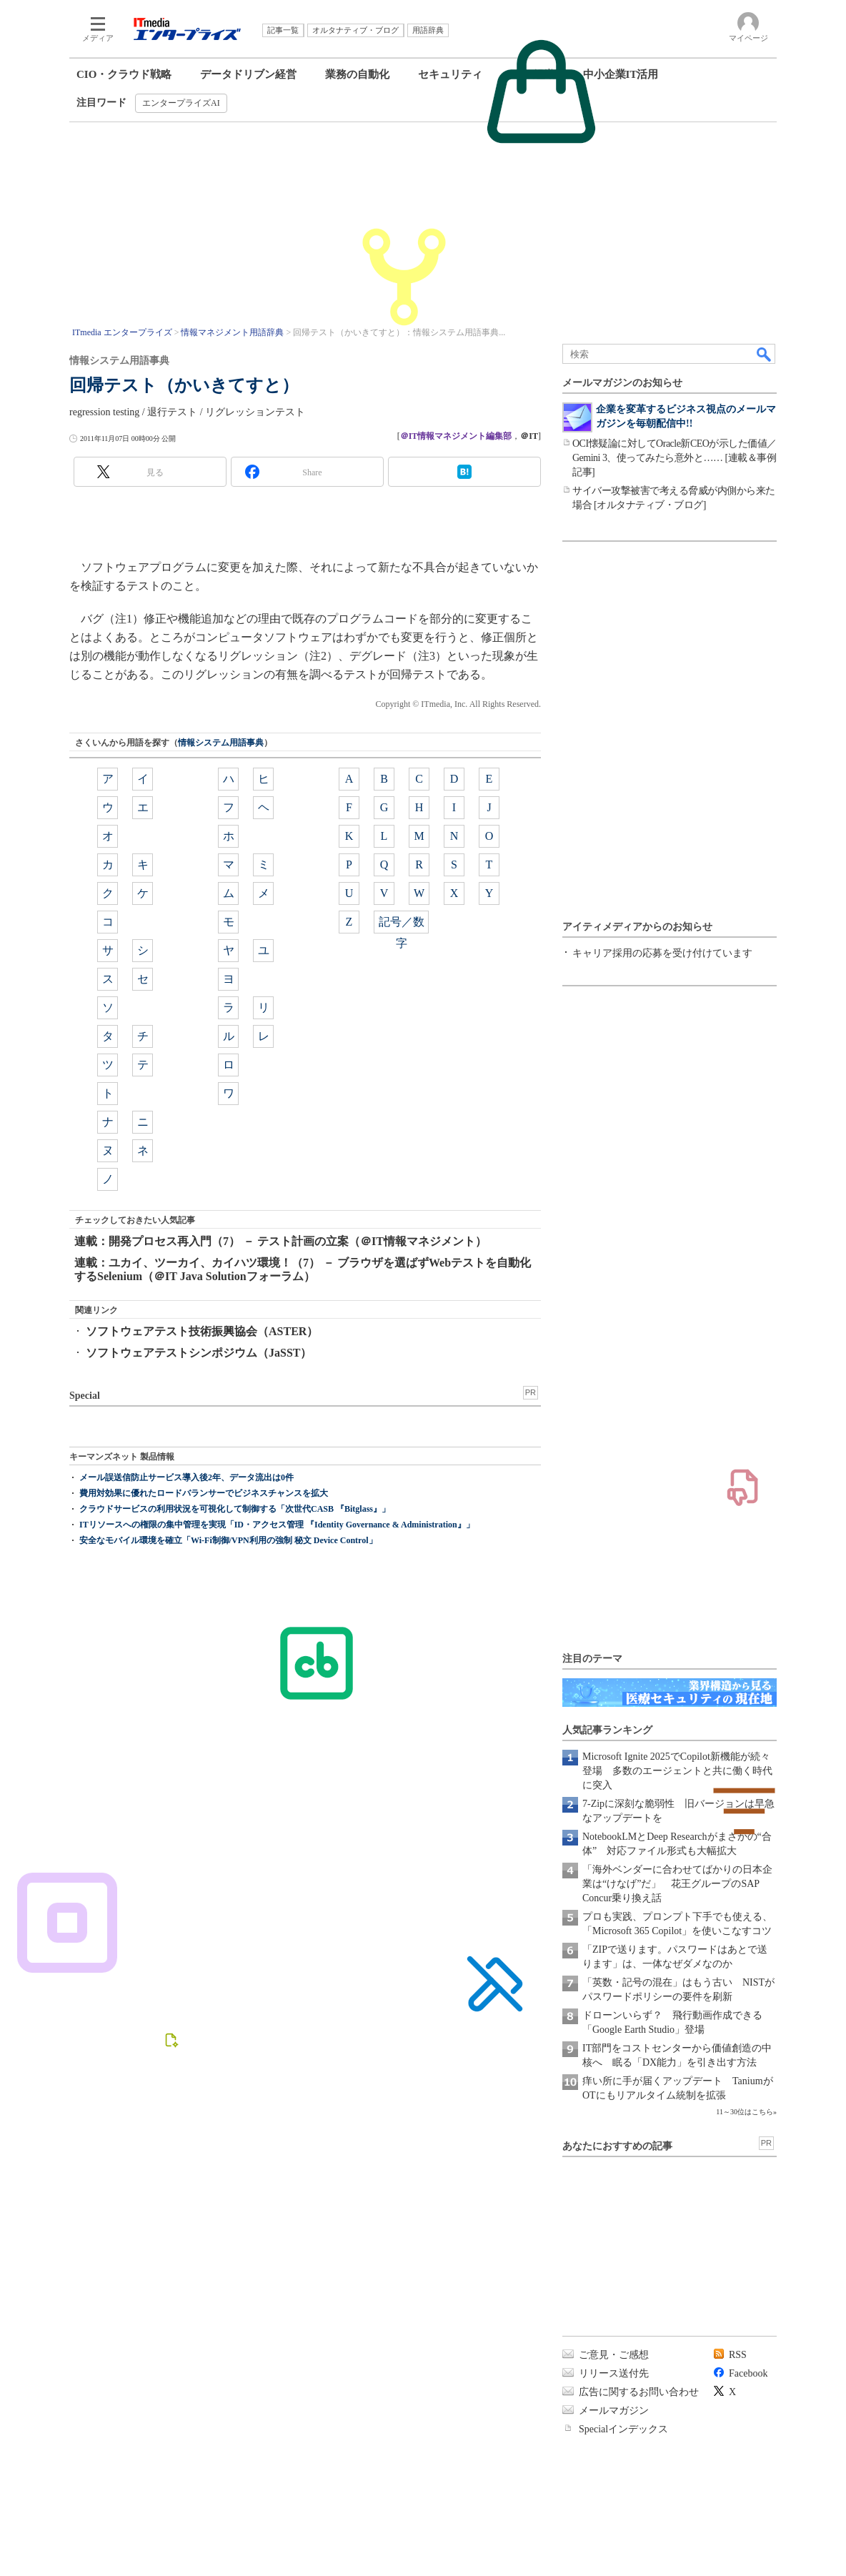 Image resolution: width=846 pixels, height=2576 pixels. Describe the element at coordinates (317, 1663) in the screenshot. I see `visit crunchbase company profile` at that location.